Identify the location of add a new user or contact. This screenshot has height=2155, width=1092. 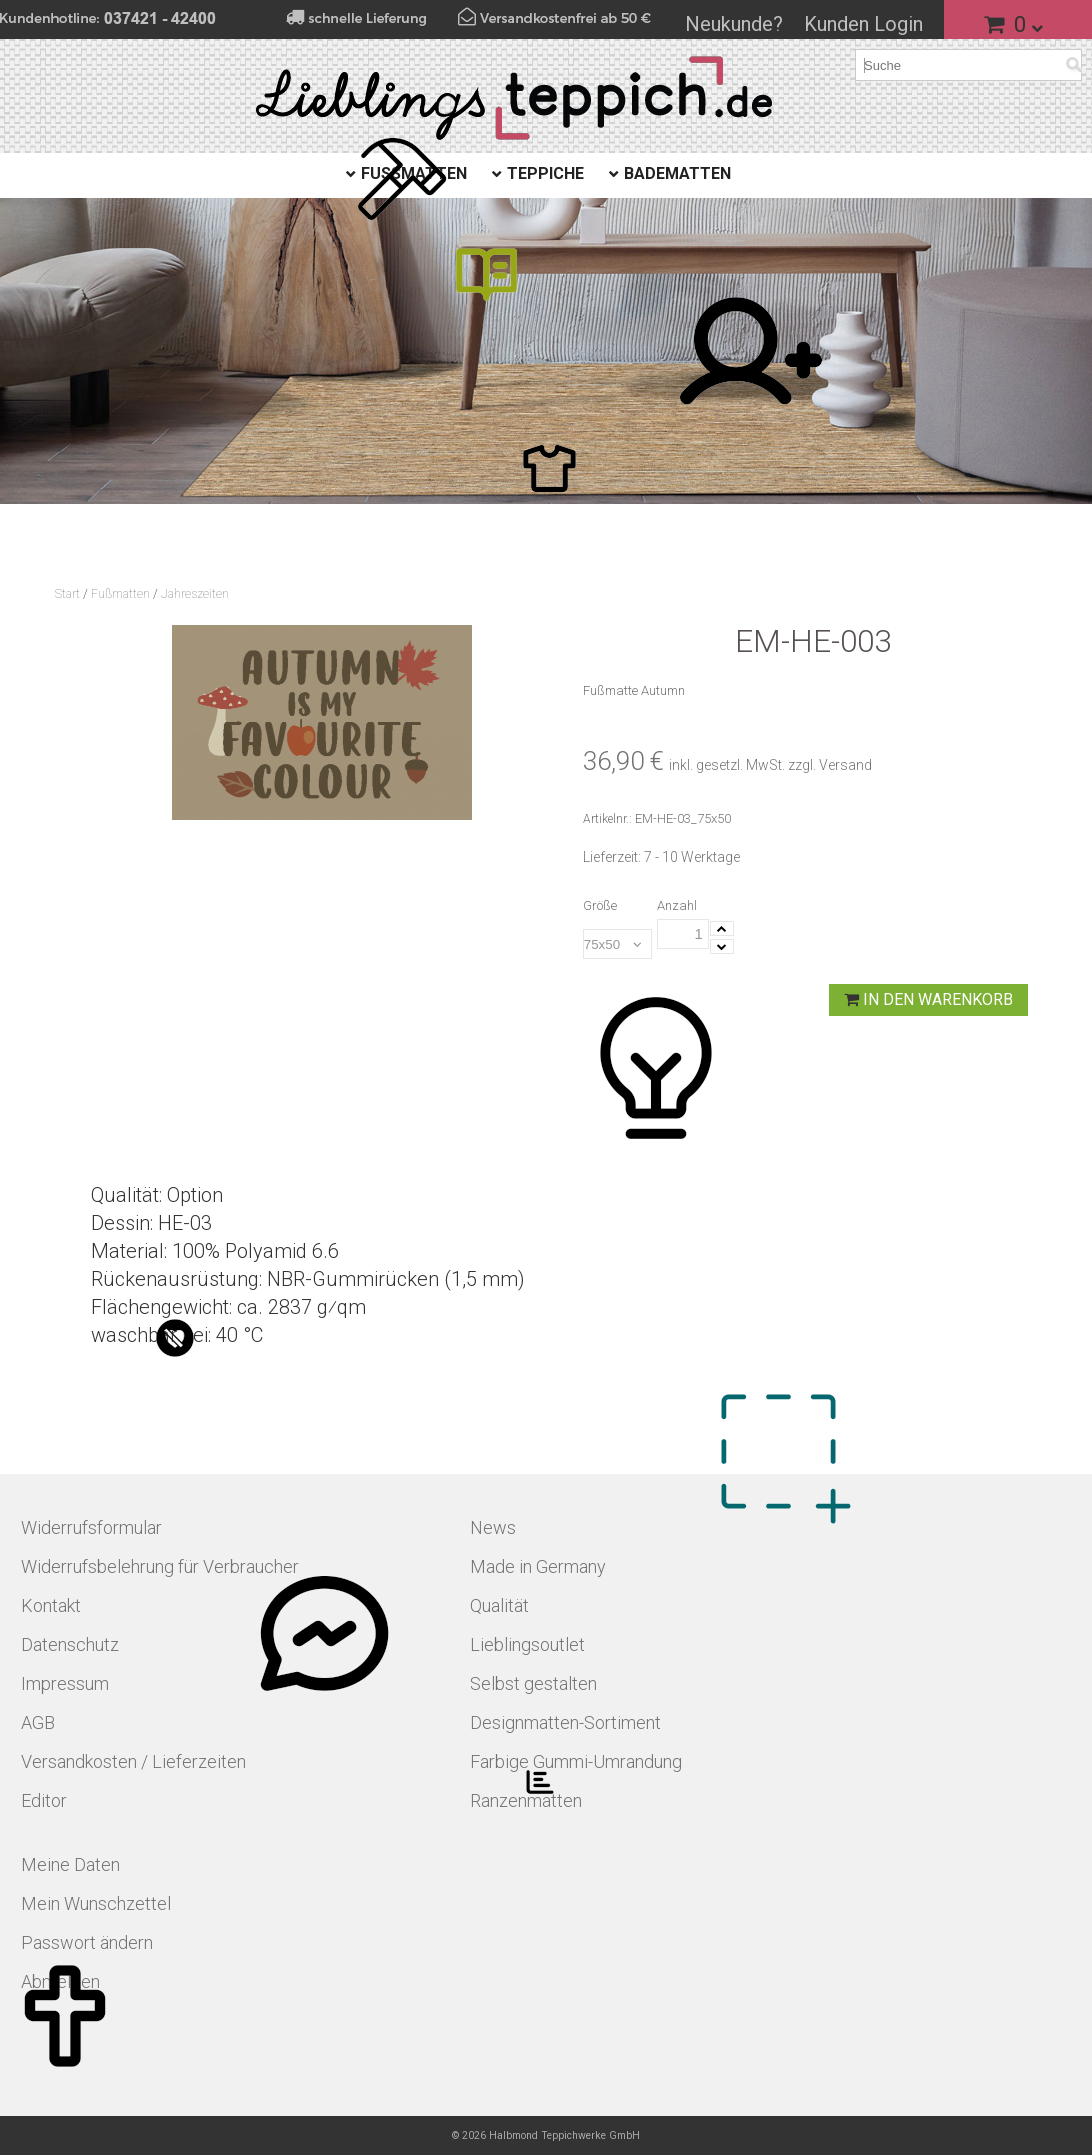
(747, 355).